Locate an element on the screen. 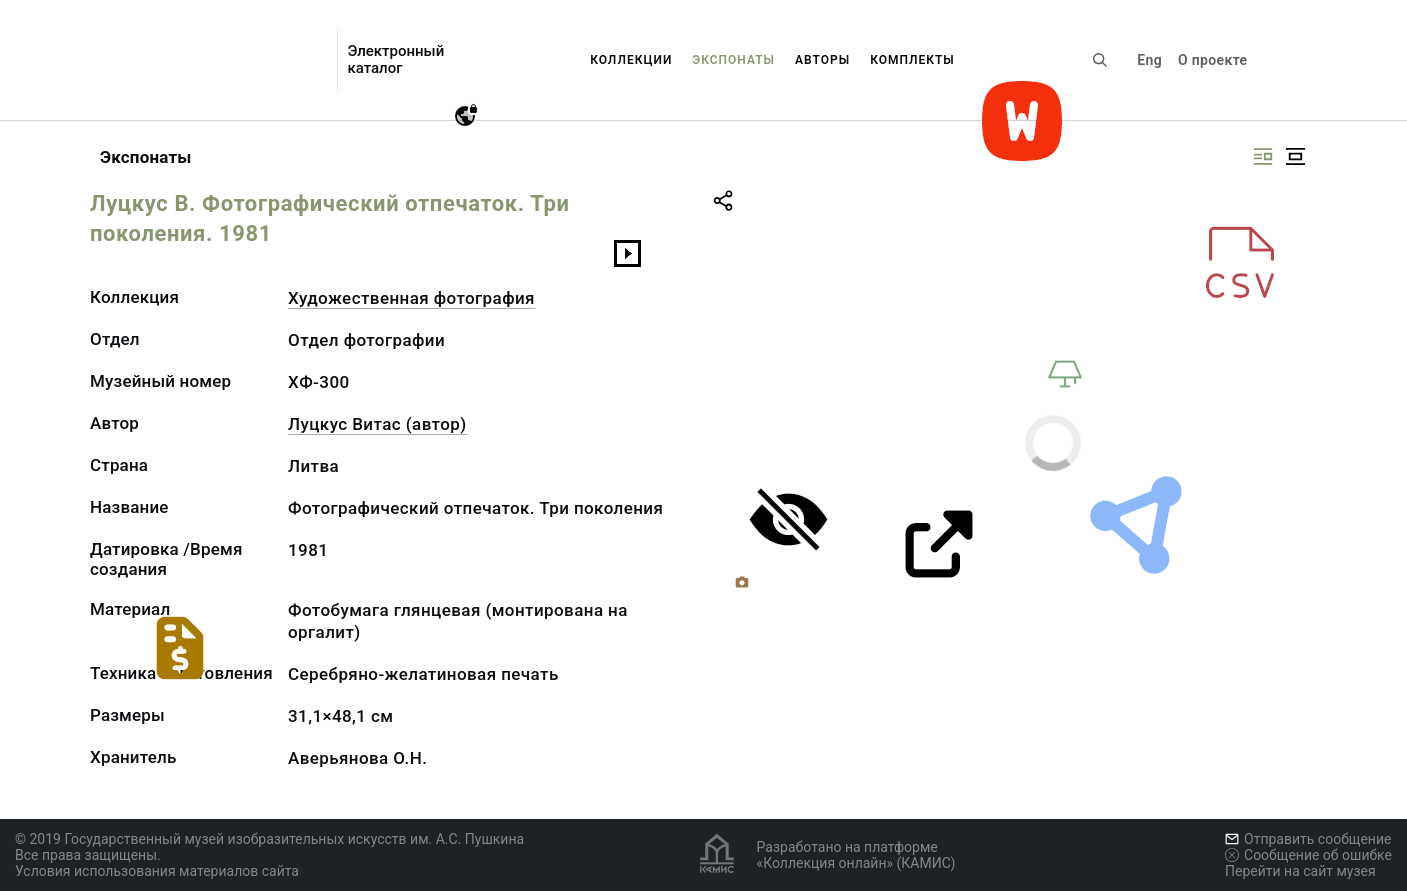 The width and height of the screenshot is (1407, 891). open or view a CSV file is located at coordinates (1241, 265).